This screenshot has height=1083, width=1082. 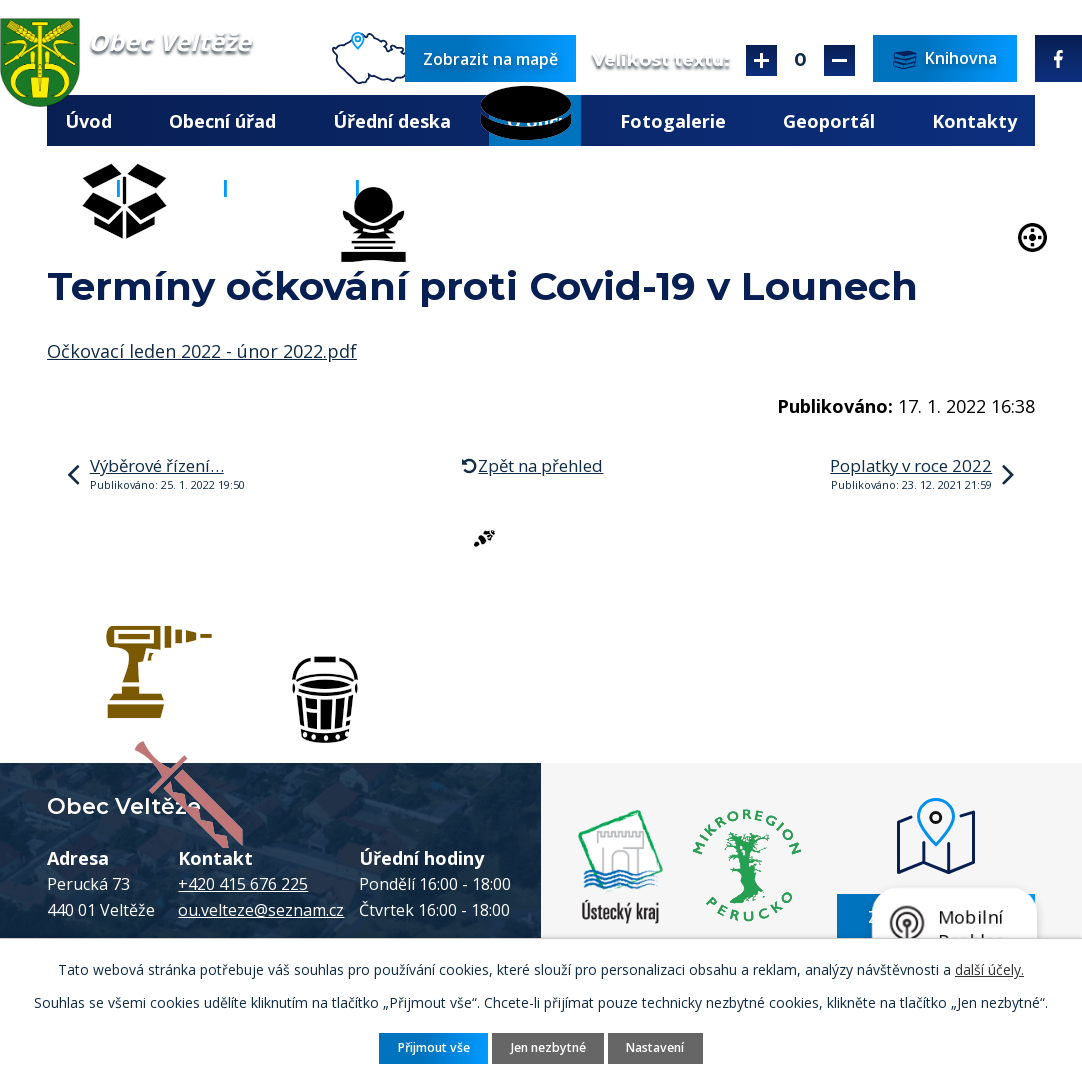 I want to click on access shrine or spiritual location features, so click(x=373, y=224).